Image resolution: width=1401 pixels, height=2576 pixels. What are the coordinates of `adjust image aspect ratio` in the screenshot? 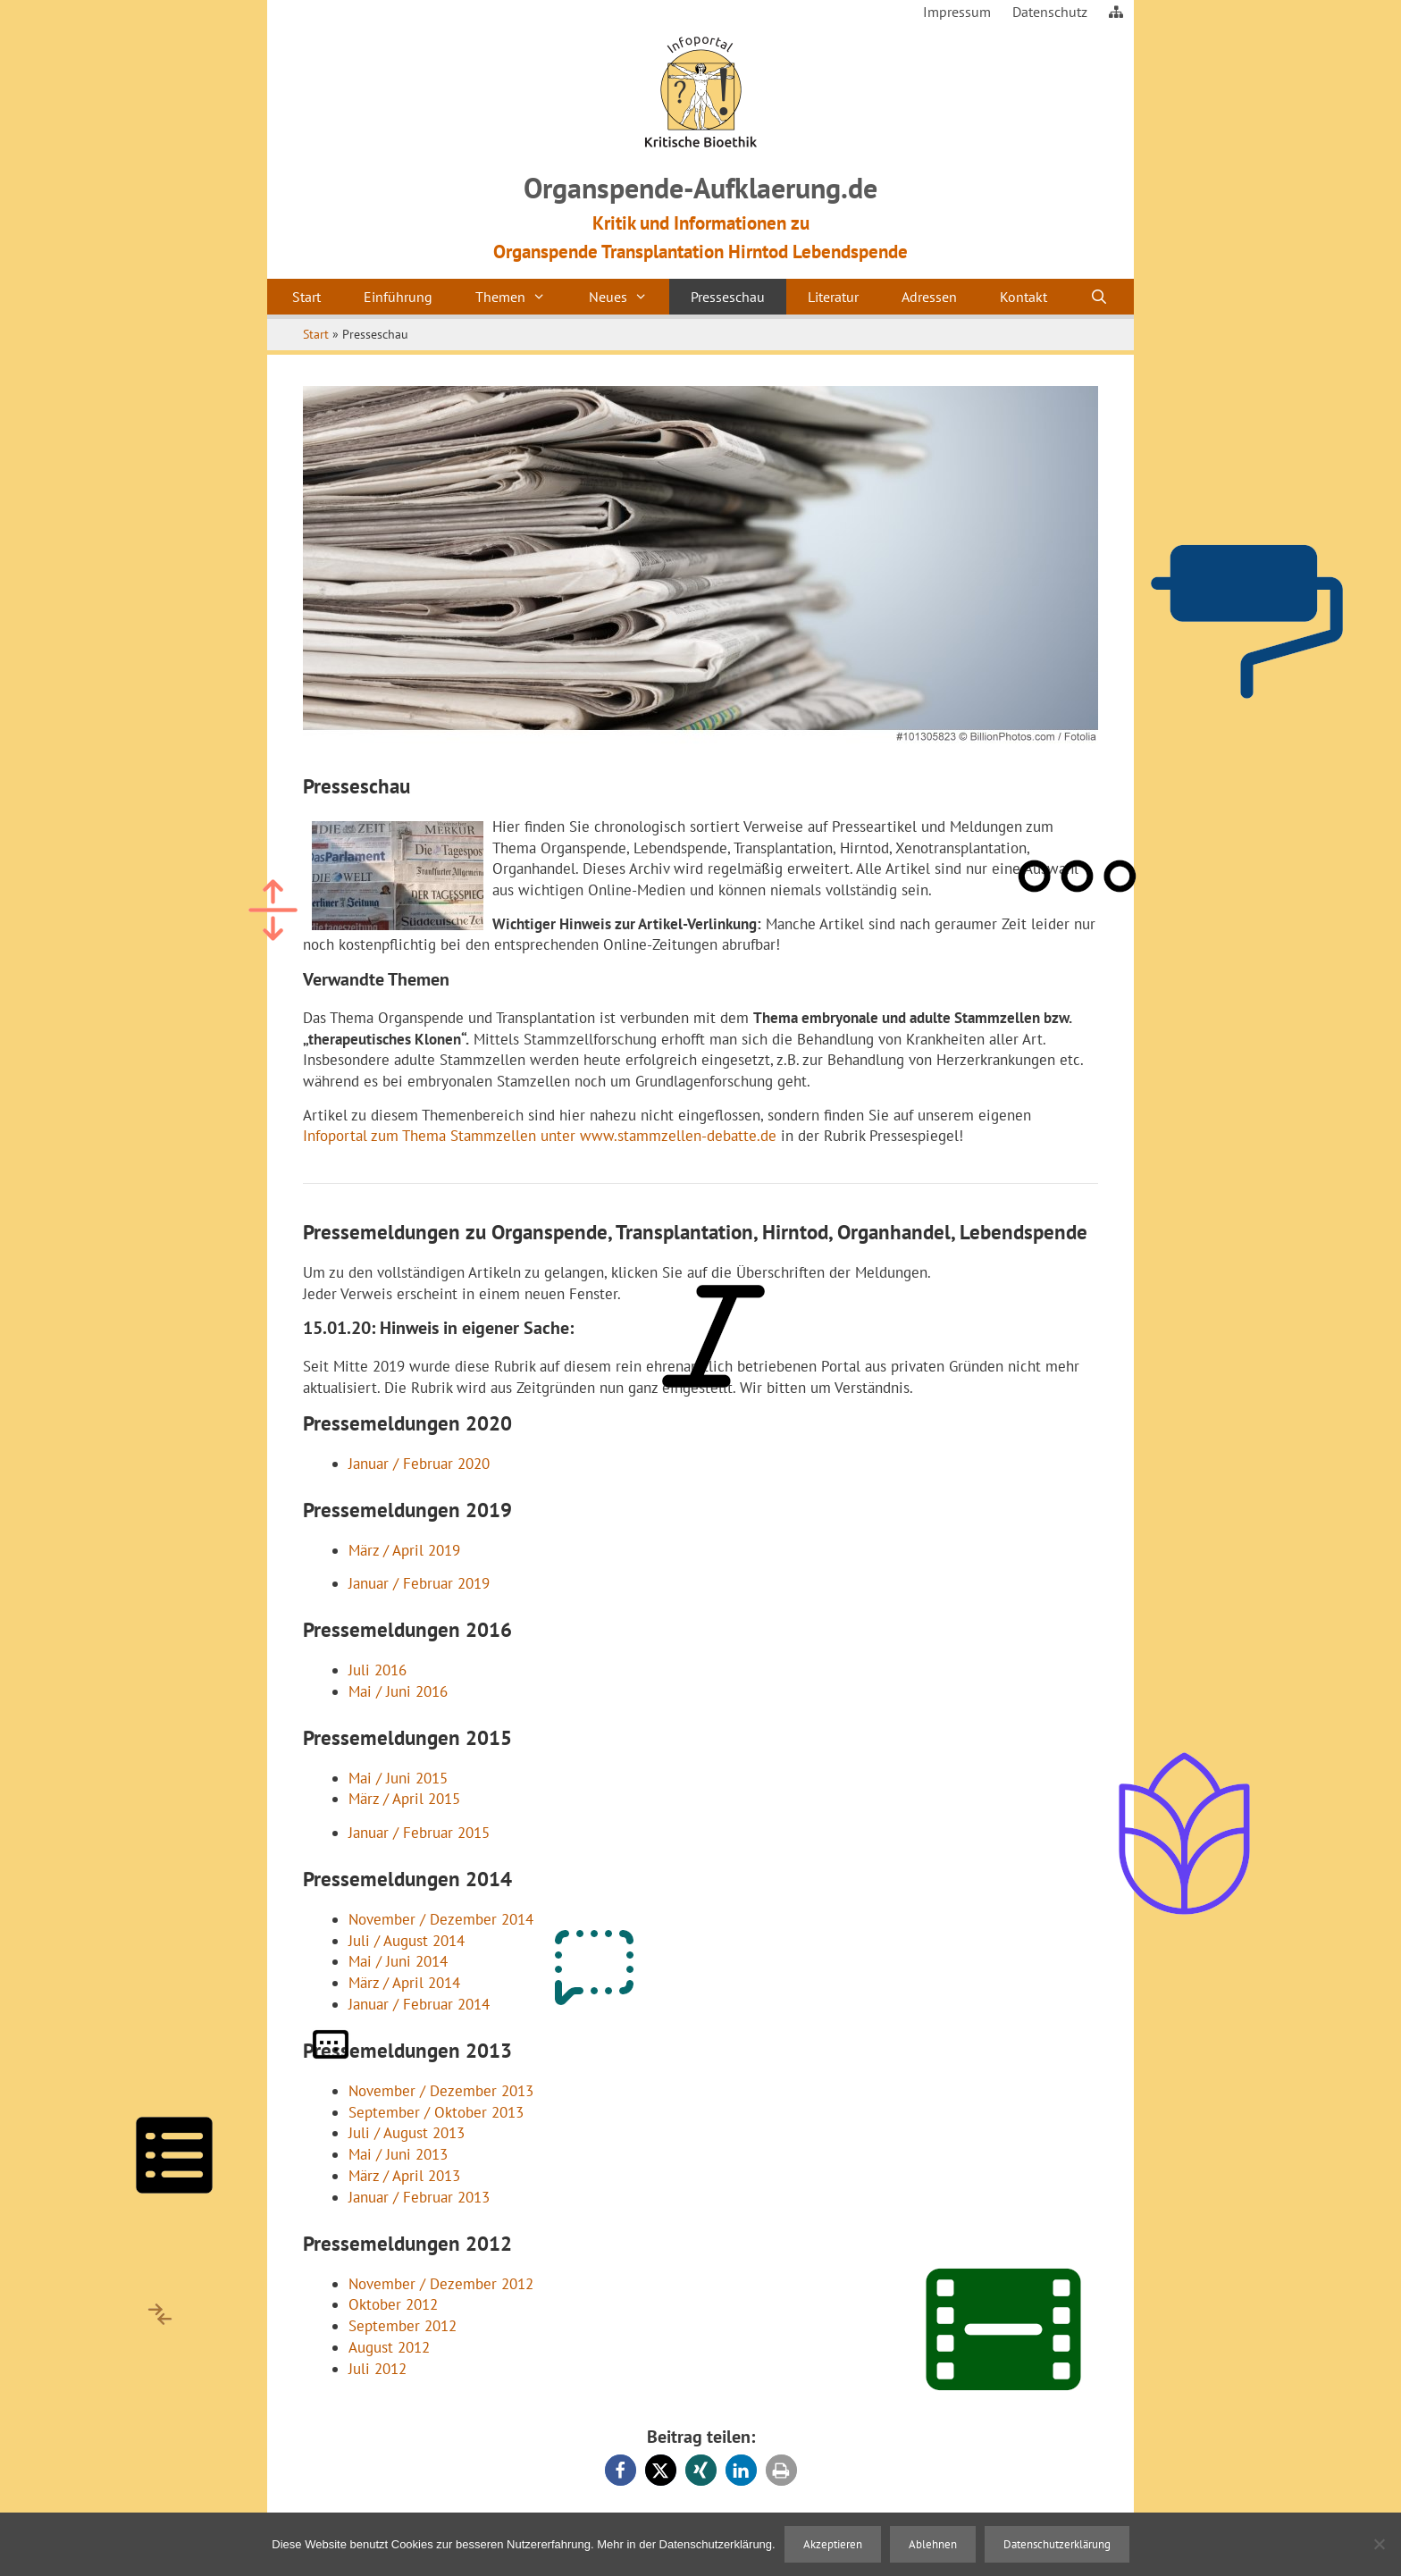 It's located at (331, 2044).